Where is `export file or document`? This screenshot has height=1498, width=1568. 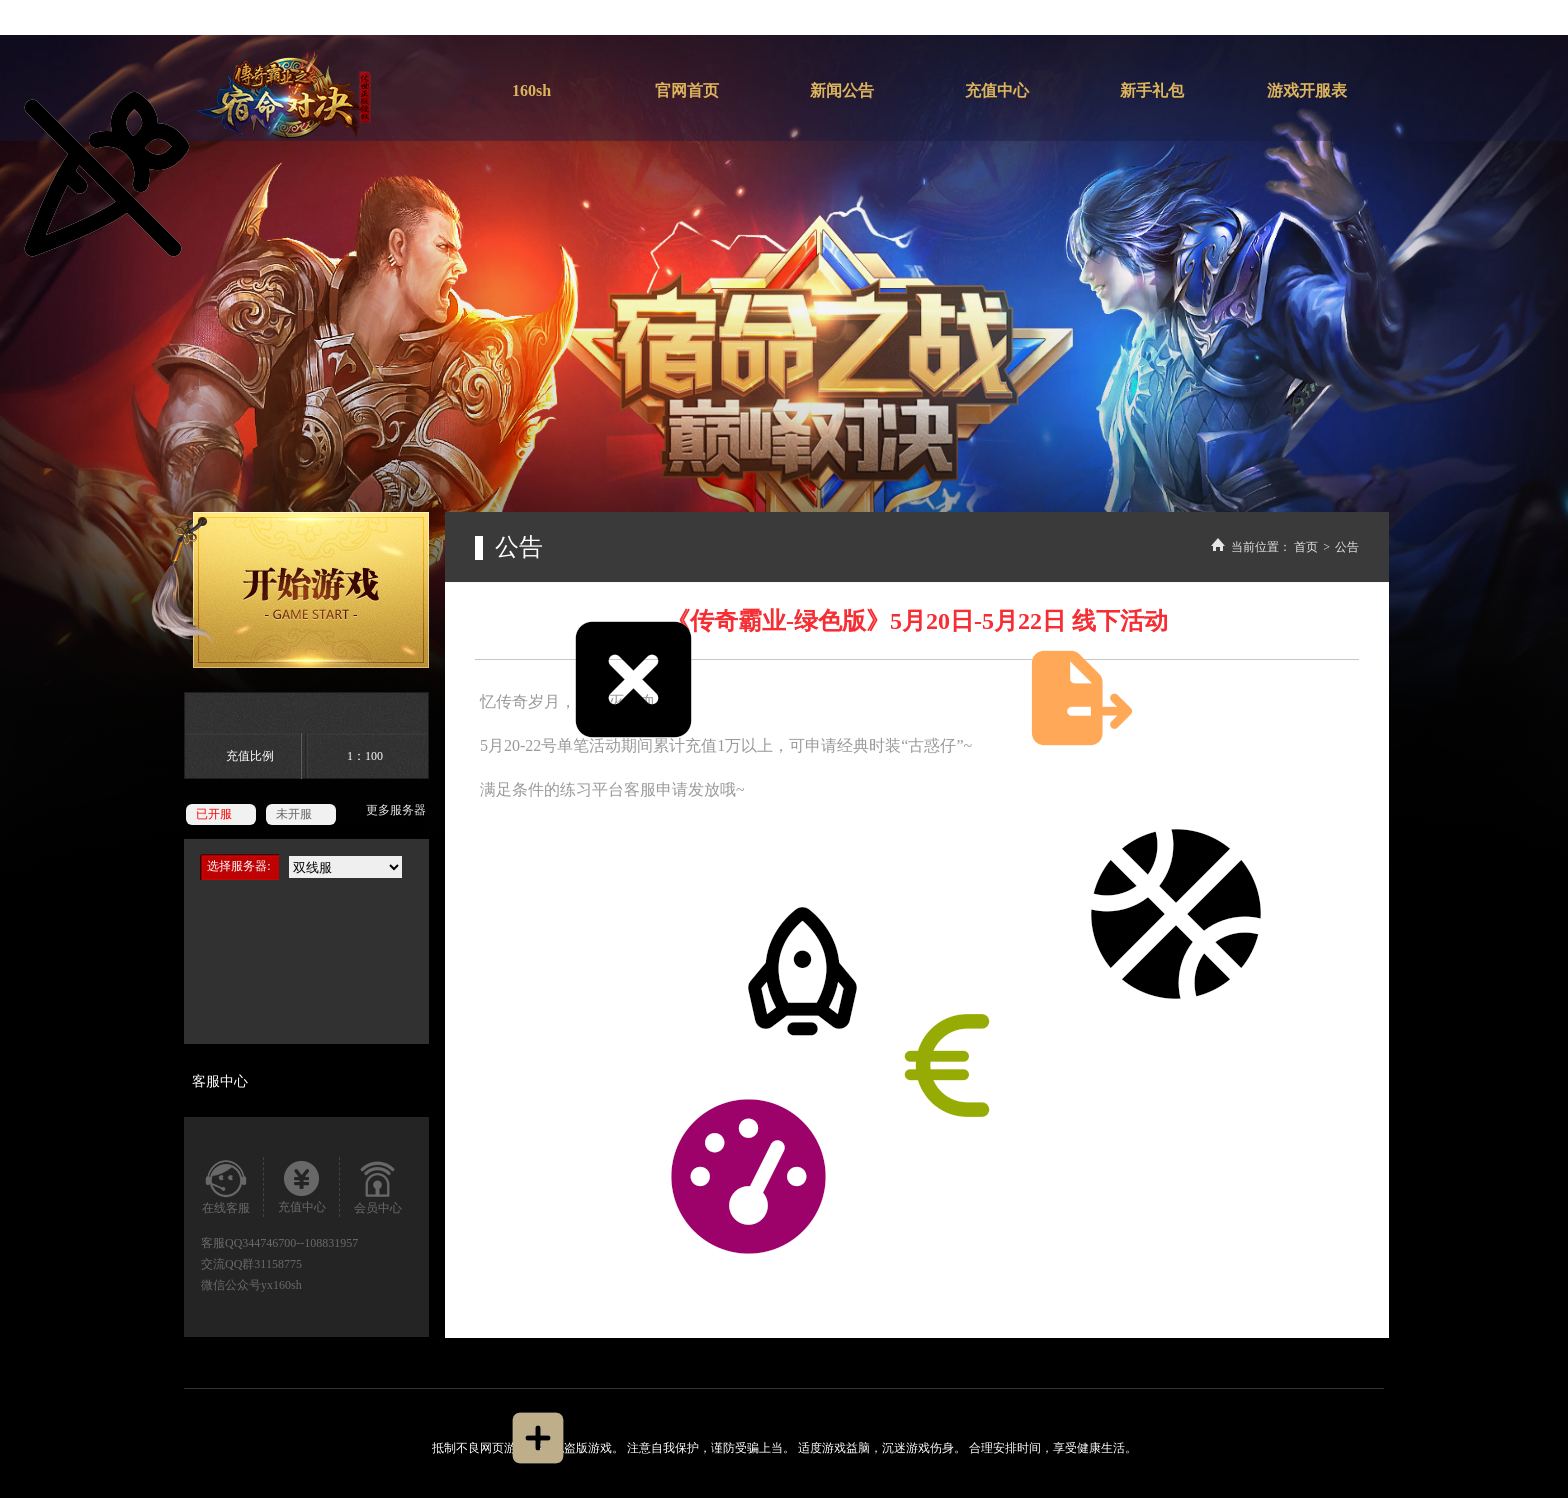
export file or document is located at coordinates (1079, 698).